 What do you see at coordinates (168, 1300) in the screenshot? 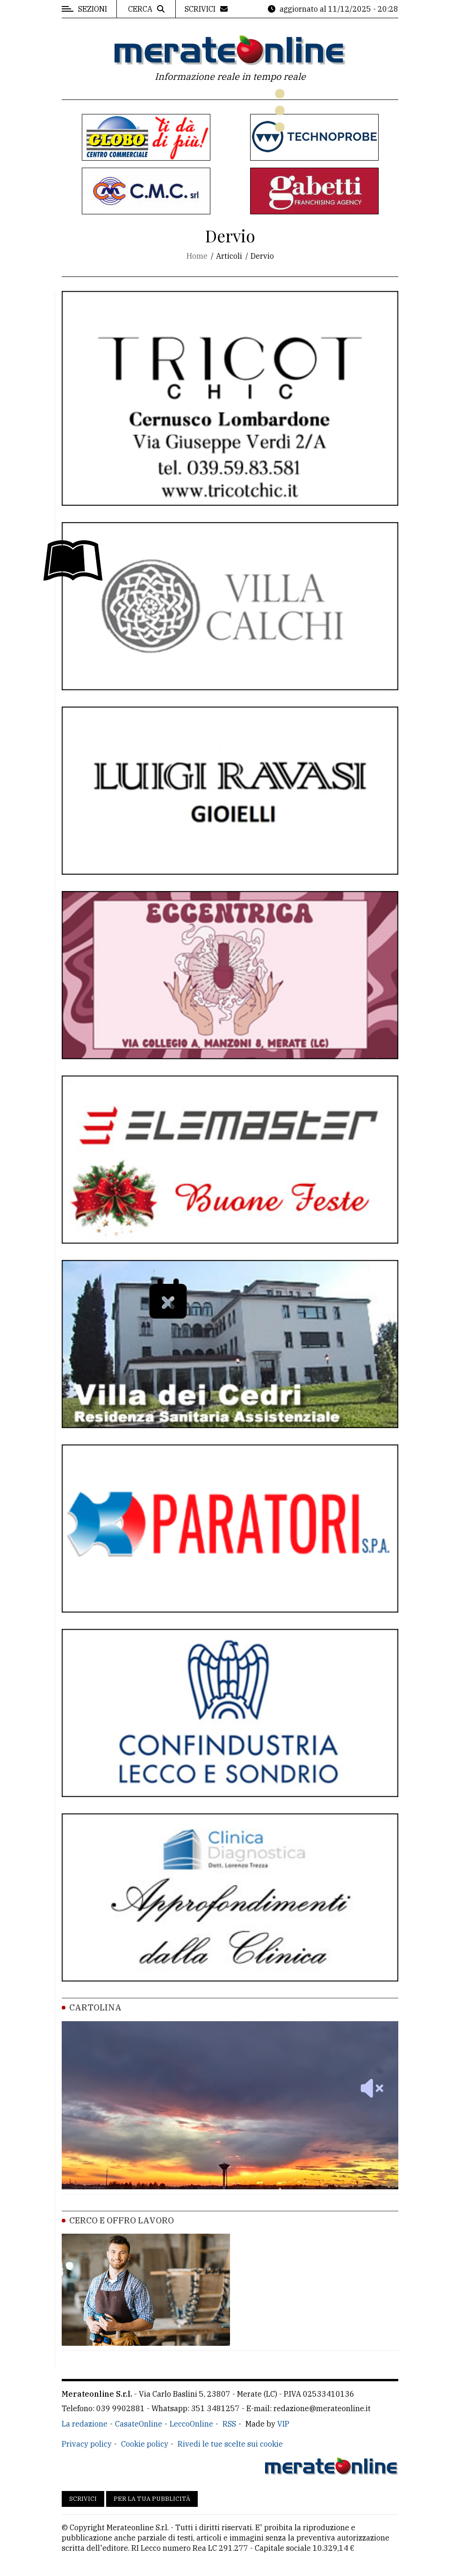
I see `cancel or remove a scheduled event` at bounding box center [168, 1300].